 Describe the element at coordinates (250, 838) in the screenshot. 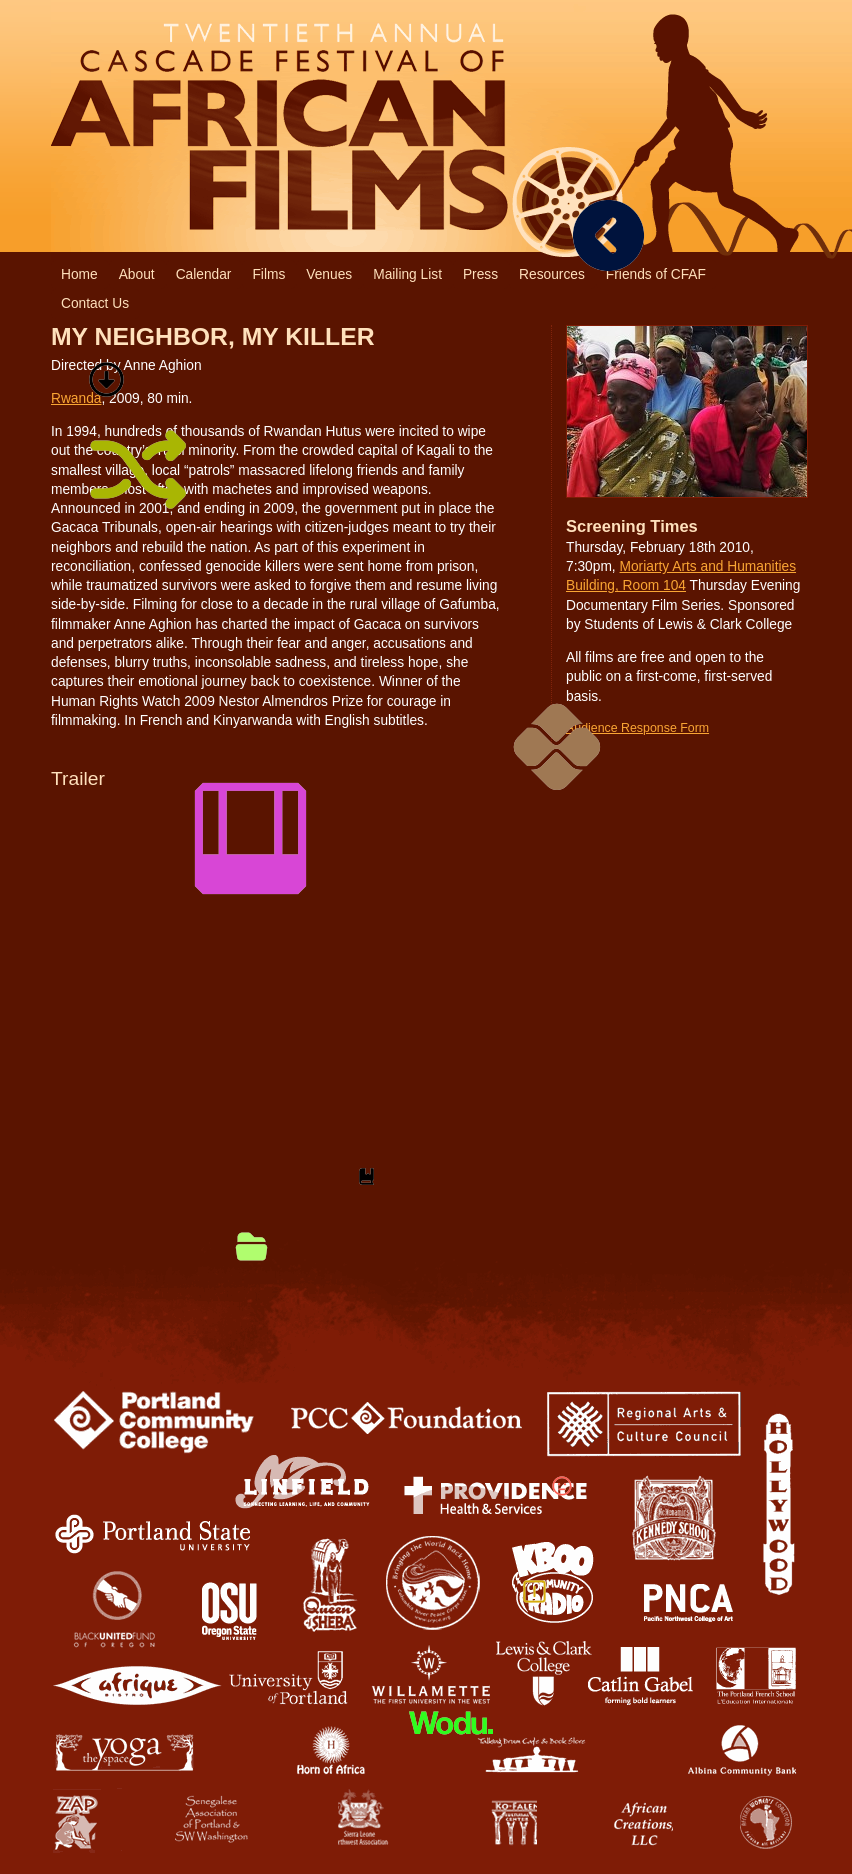

I see `toggle justified panel layout` at that location.